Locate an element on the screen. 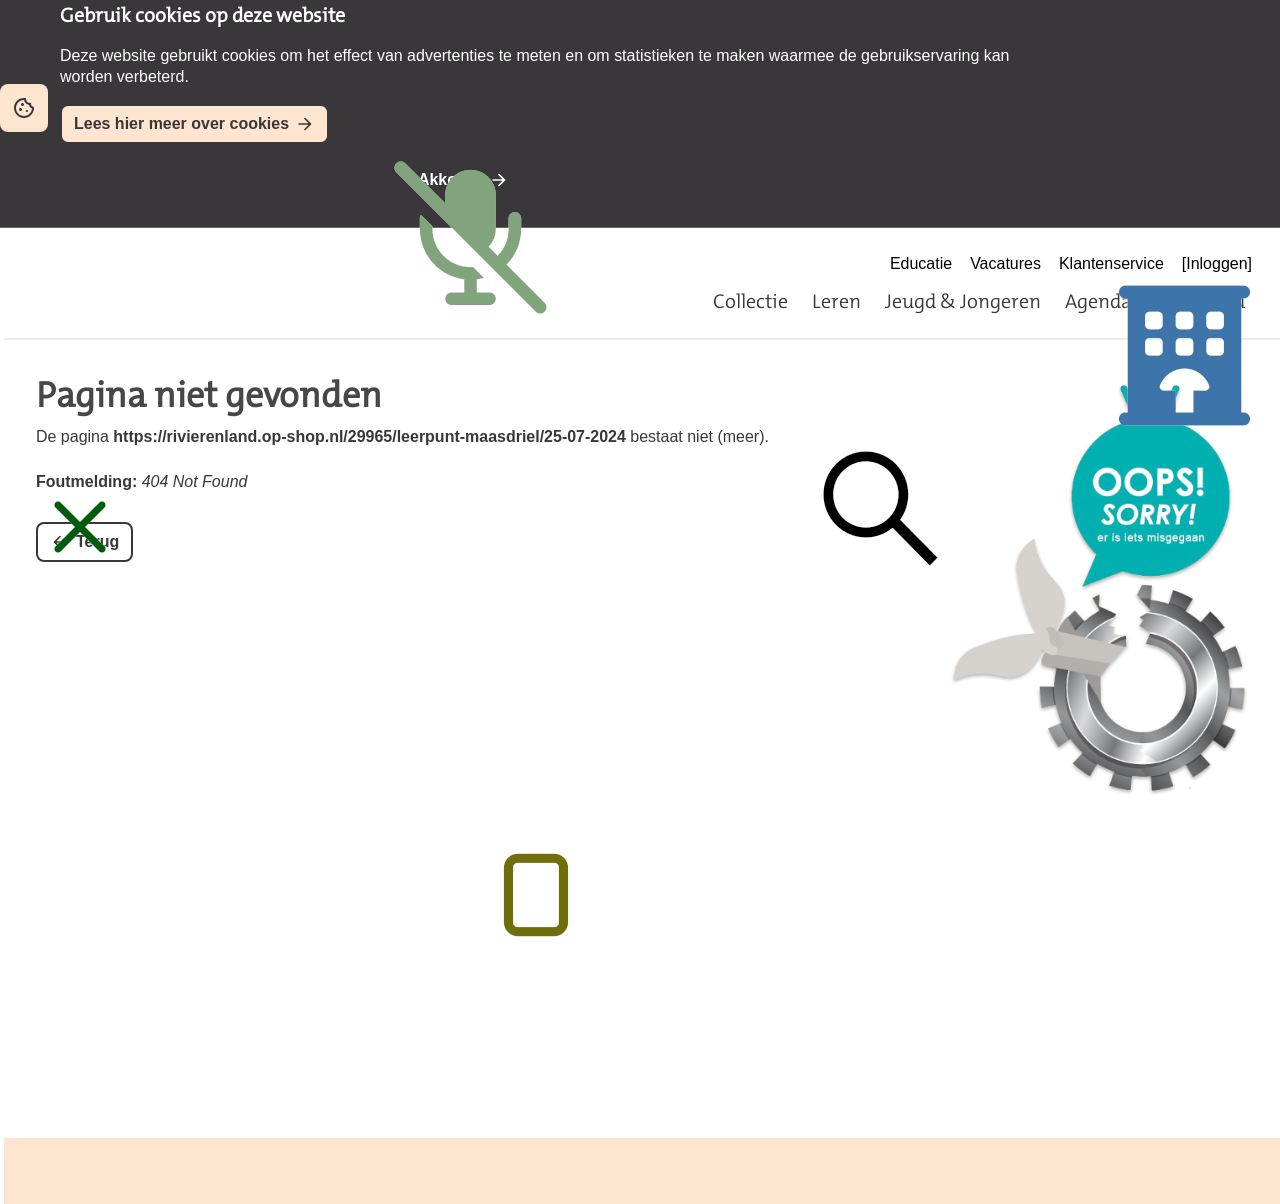 This screenshot has height=1204, width=1280. find nearby hotels or accommodations is located at coordinates (1184, 355).